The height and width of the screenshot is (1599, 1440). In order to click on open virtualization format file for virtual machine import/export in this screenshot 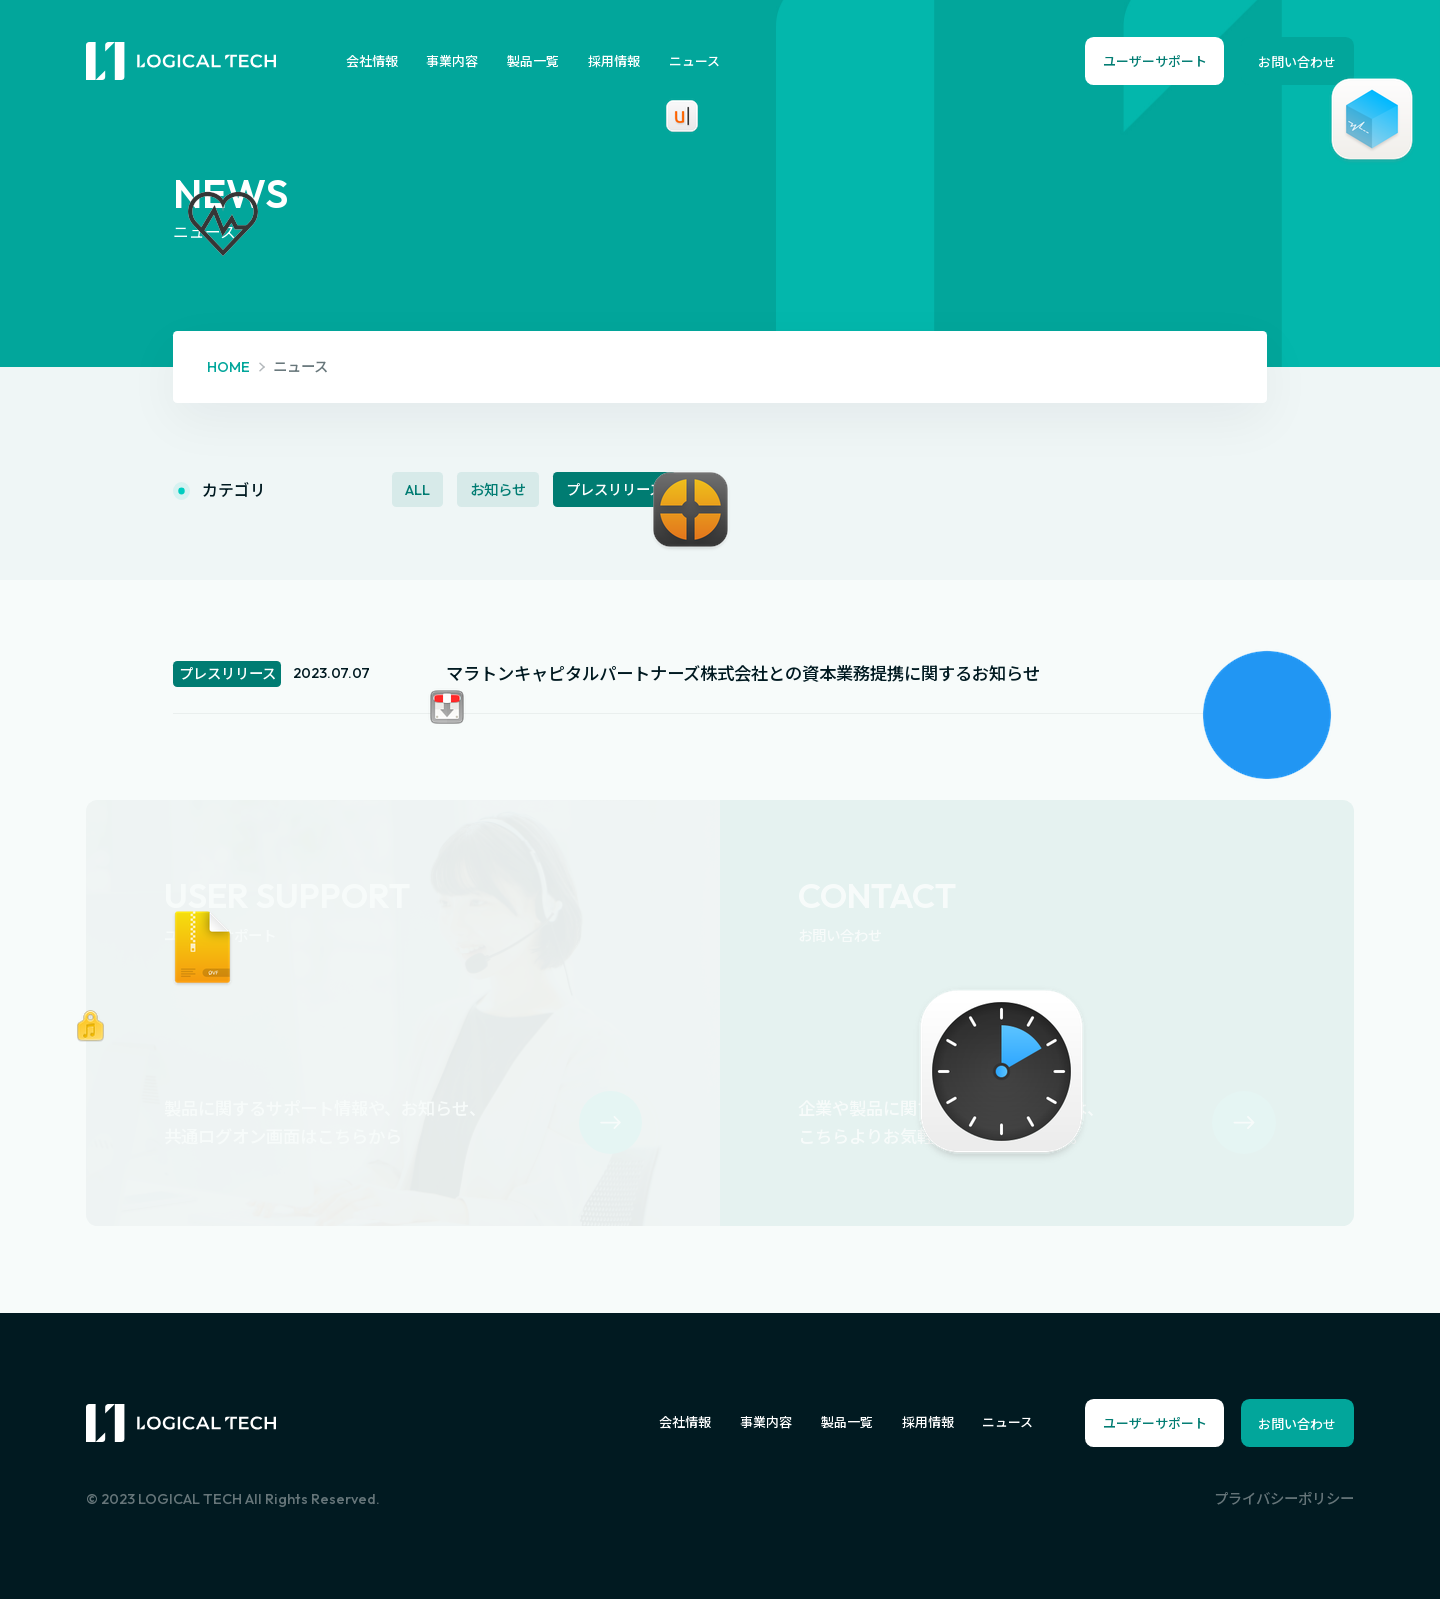, I will do `click(202, 948)`.